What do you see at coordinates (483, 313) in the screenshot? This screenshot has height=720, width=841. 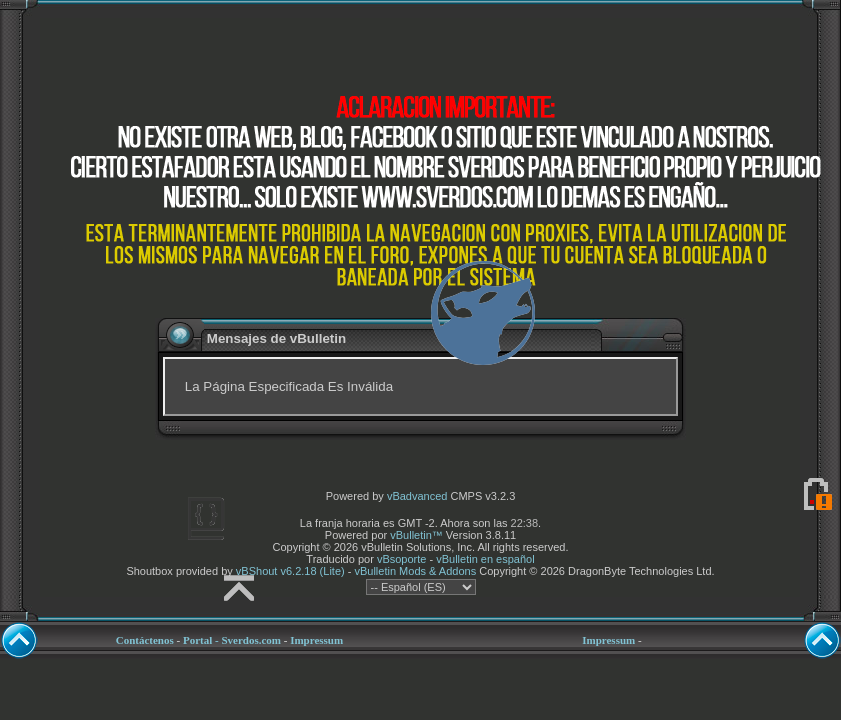 I see `open amarok music player` at bounding box center [483, 313].